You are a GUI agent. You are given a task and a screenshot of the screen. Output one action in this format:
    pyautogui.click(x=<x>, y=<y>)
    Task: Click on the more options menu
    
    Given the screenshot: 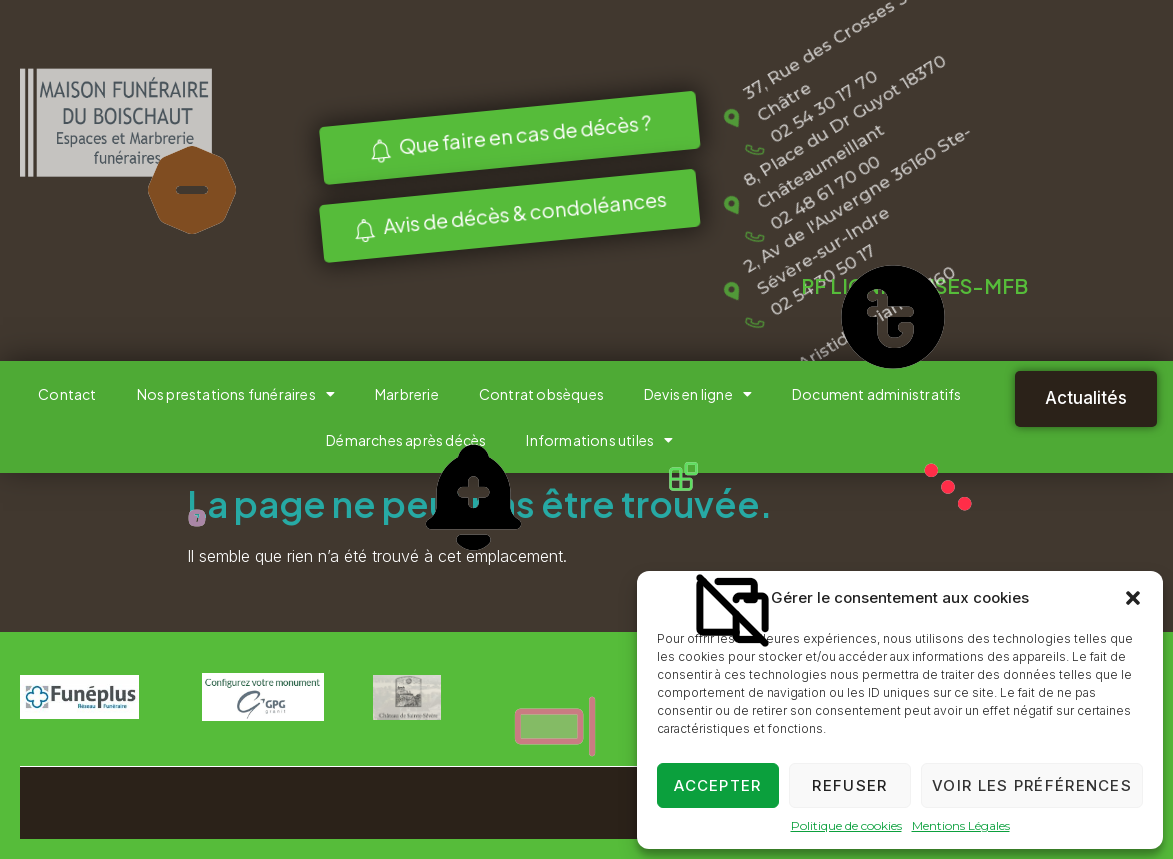 What is the action you would take?
    pyautogui.click(x=948, y=487)
    